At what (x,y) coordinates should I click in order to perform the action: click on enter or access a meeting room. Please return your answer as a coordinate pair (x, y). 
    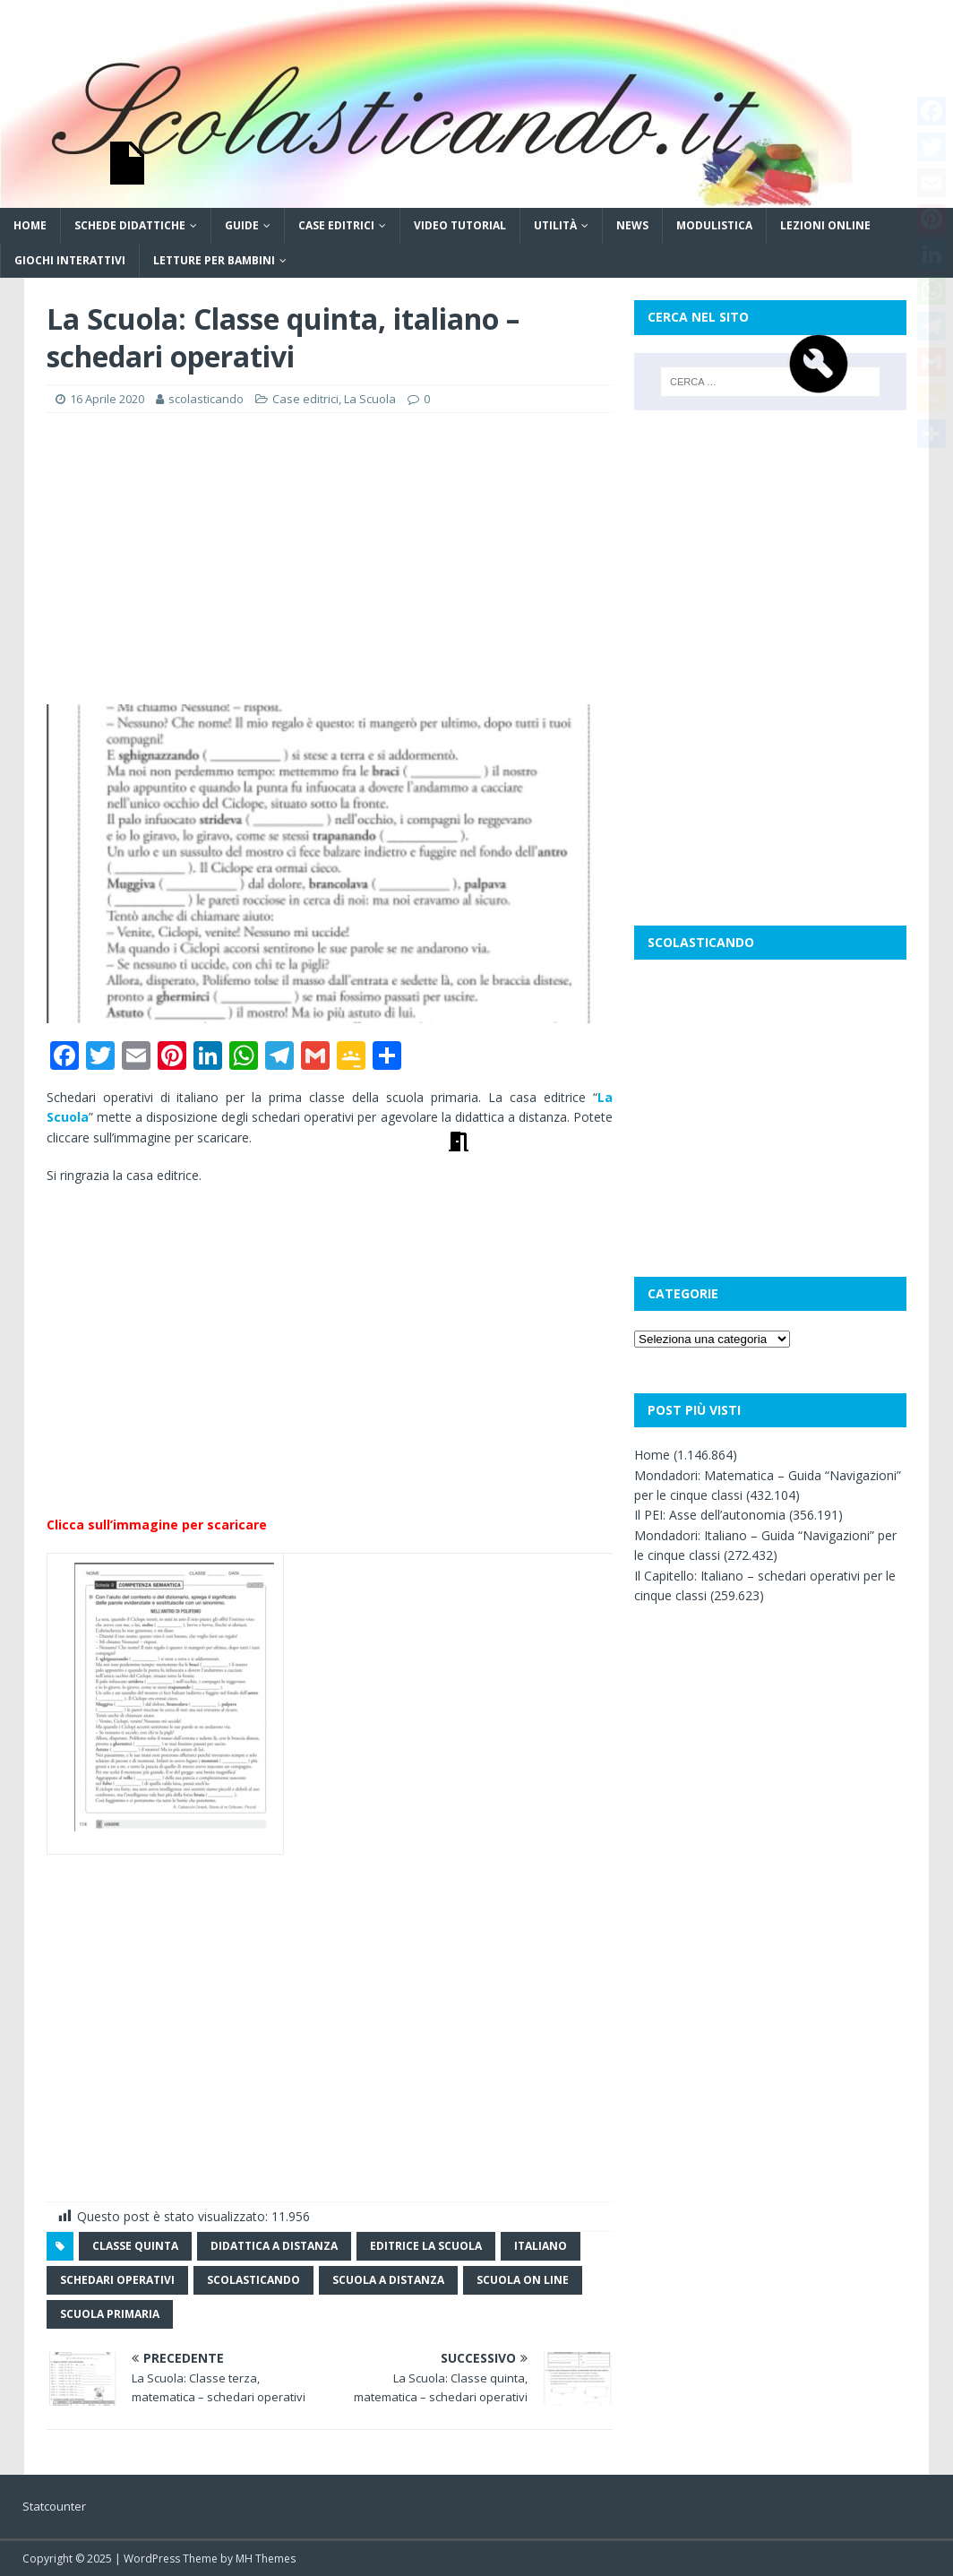
    Looking at the image, I should click on (459, 1142).